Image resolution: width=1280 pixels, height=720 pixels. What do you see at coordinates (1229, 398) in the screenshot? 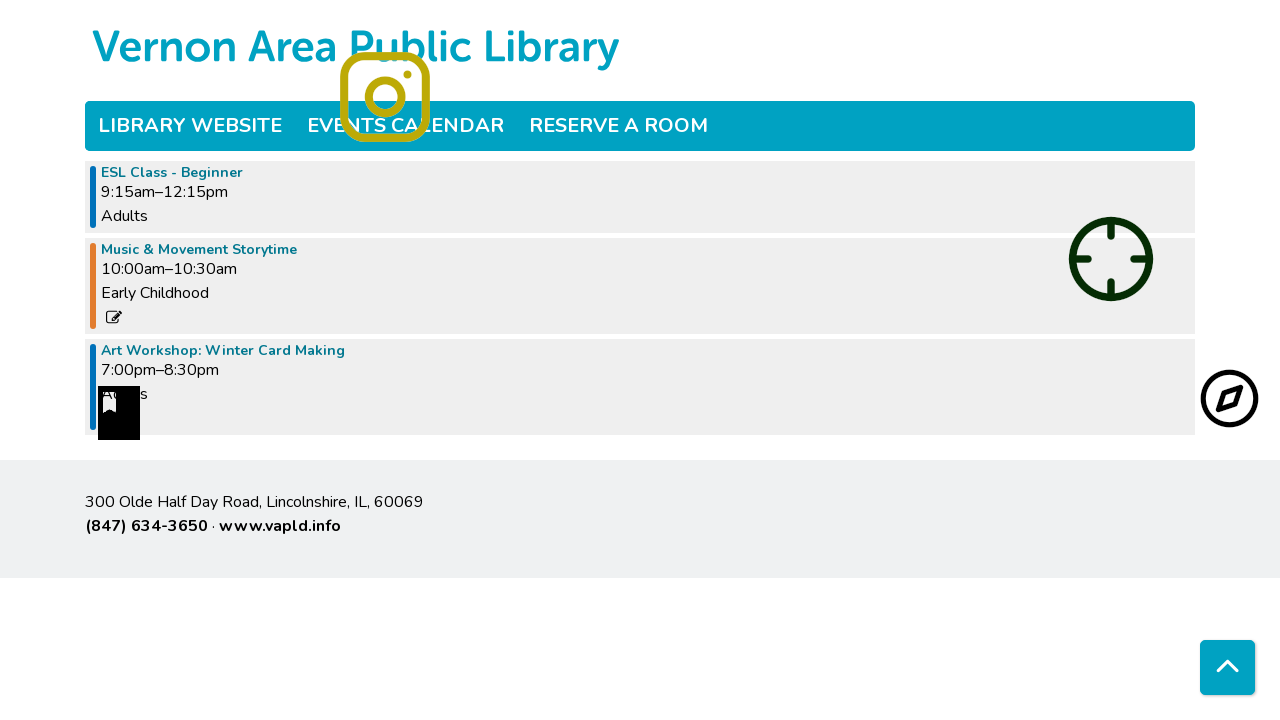
I see `access navigation or directional features` at bounding box center [1229, 398].